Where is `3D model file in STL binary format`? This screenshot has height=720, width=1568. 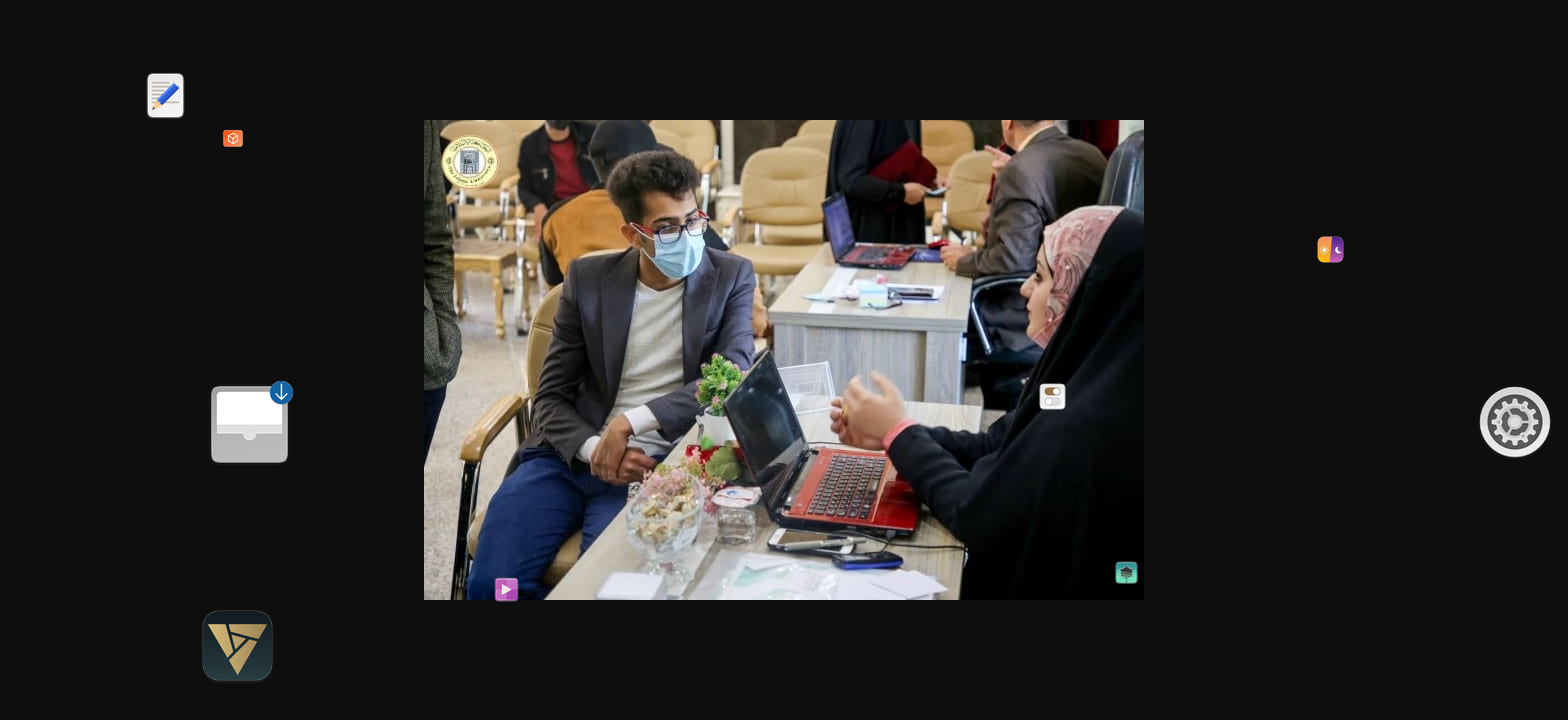 3D model file in STL binary format is located at coordinates (233, 138).